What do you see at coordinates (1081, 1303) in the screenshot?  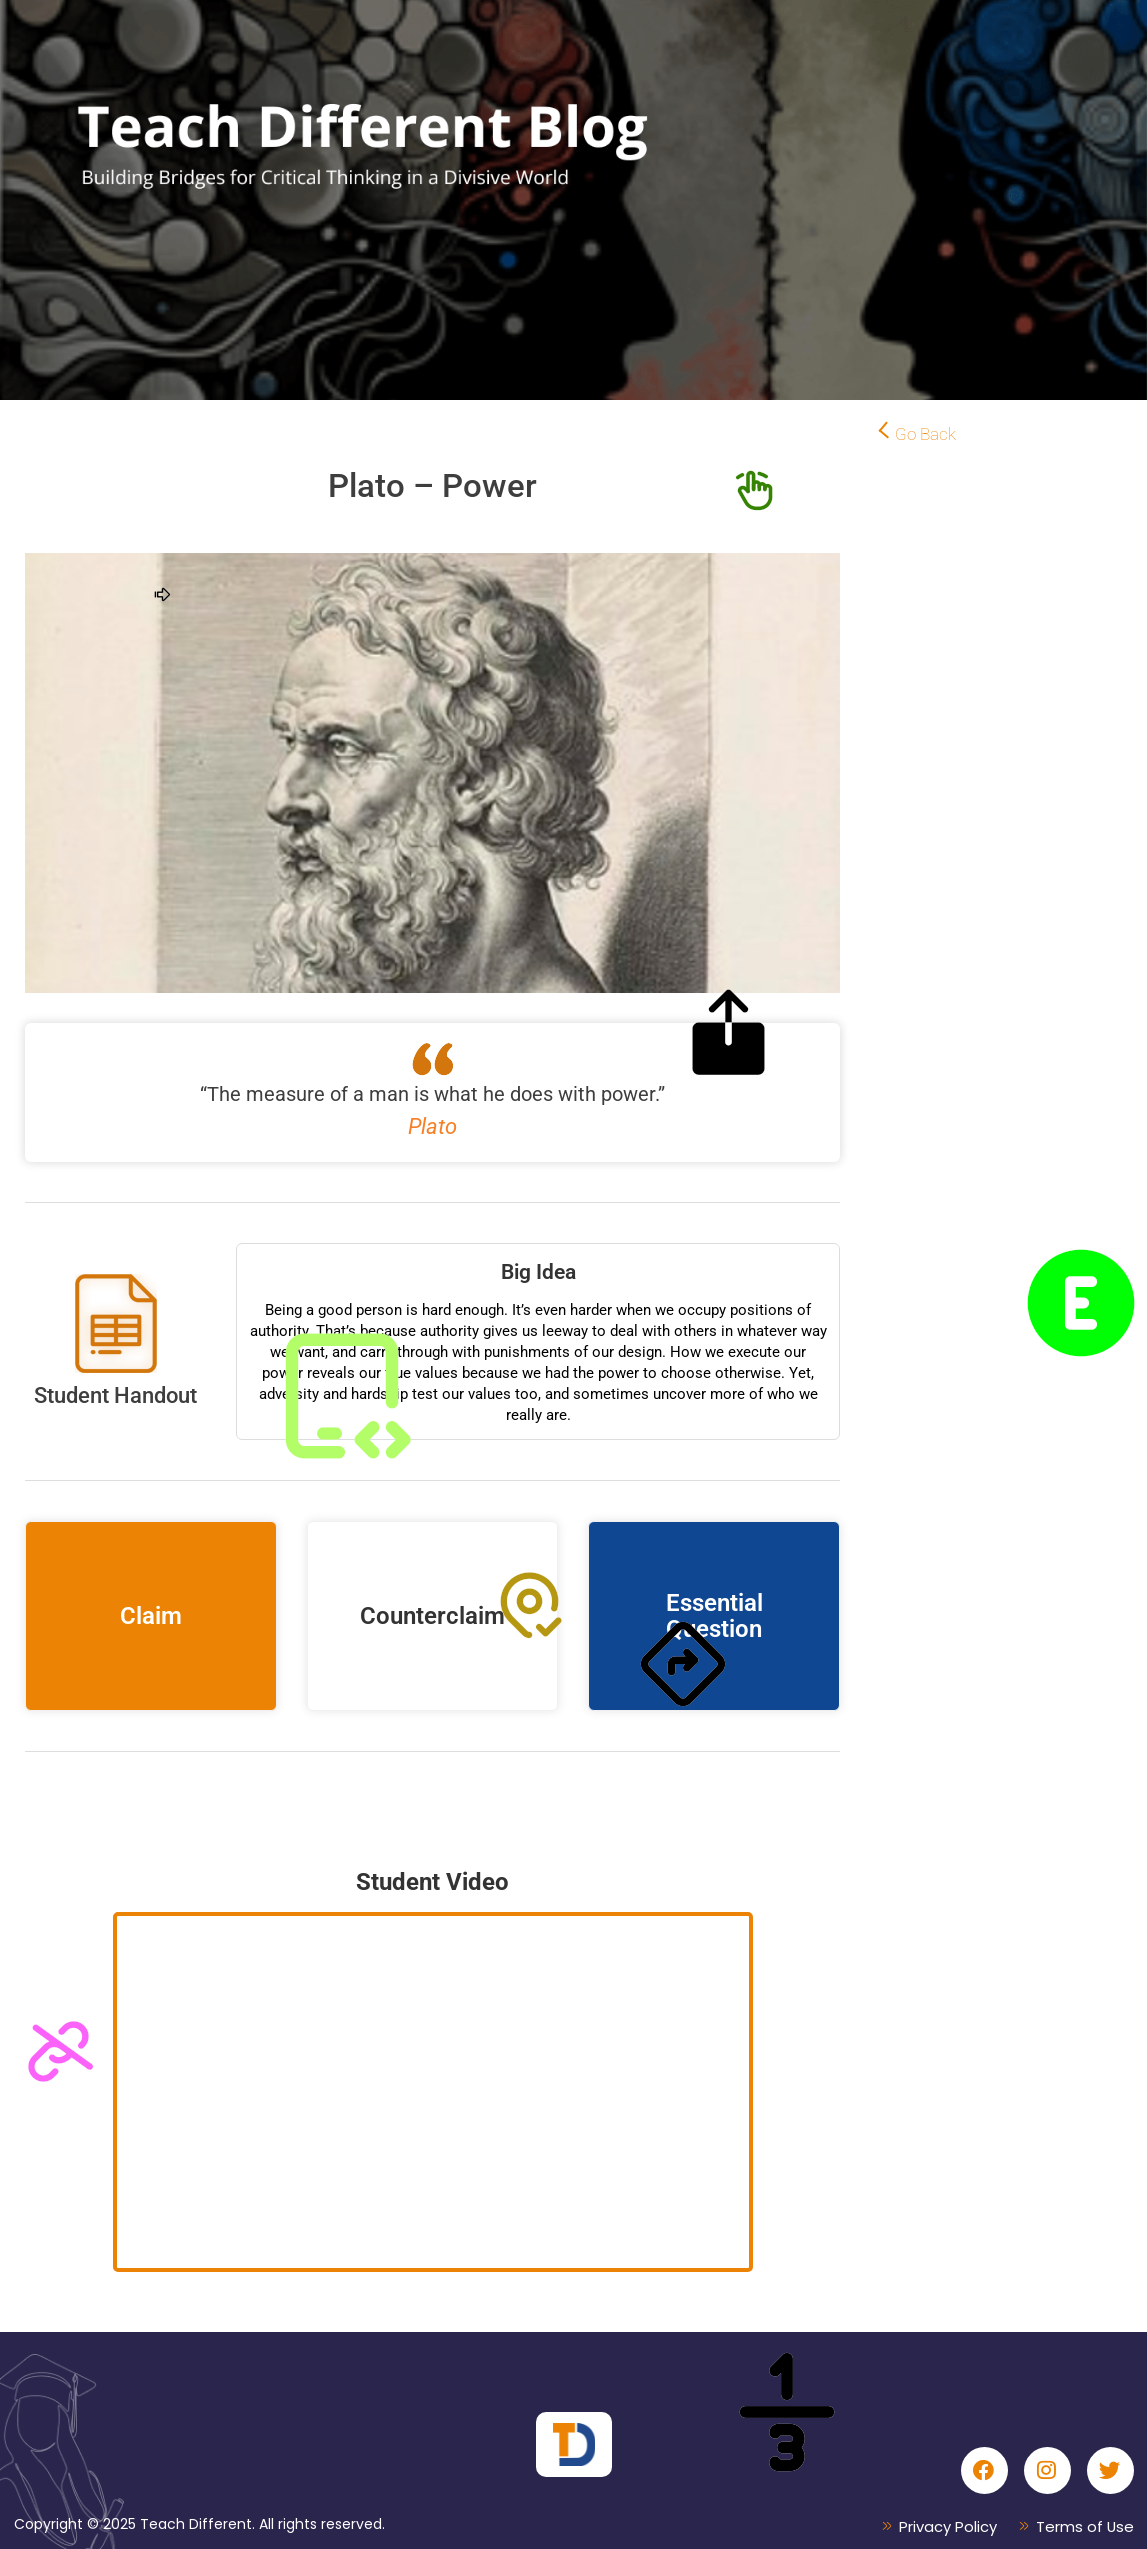 I see `indicates an "E" rating or category` at bounding box center [1081, 1303].